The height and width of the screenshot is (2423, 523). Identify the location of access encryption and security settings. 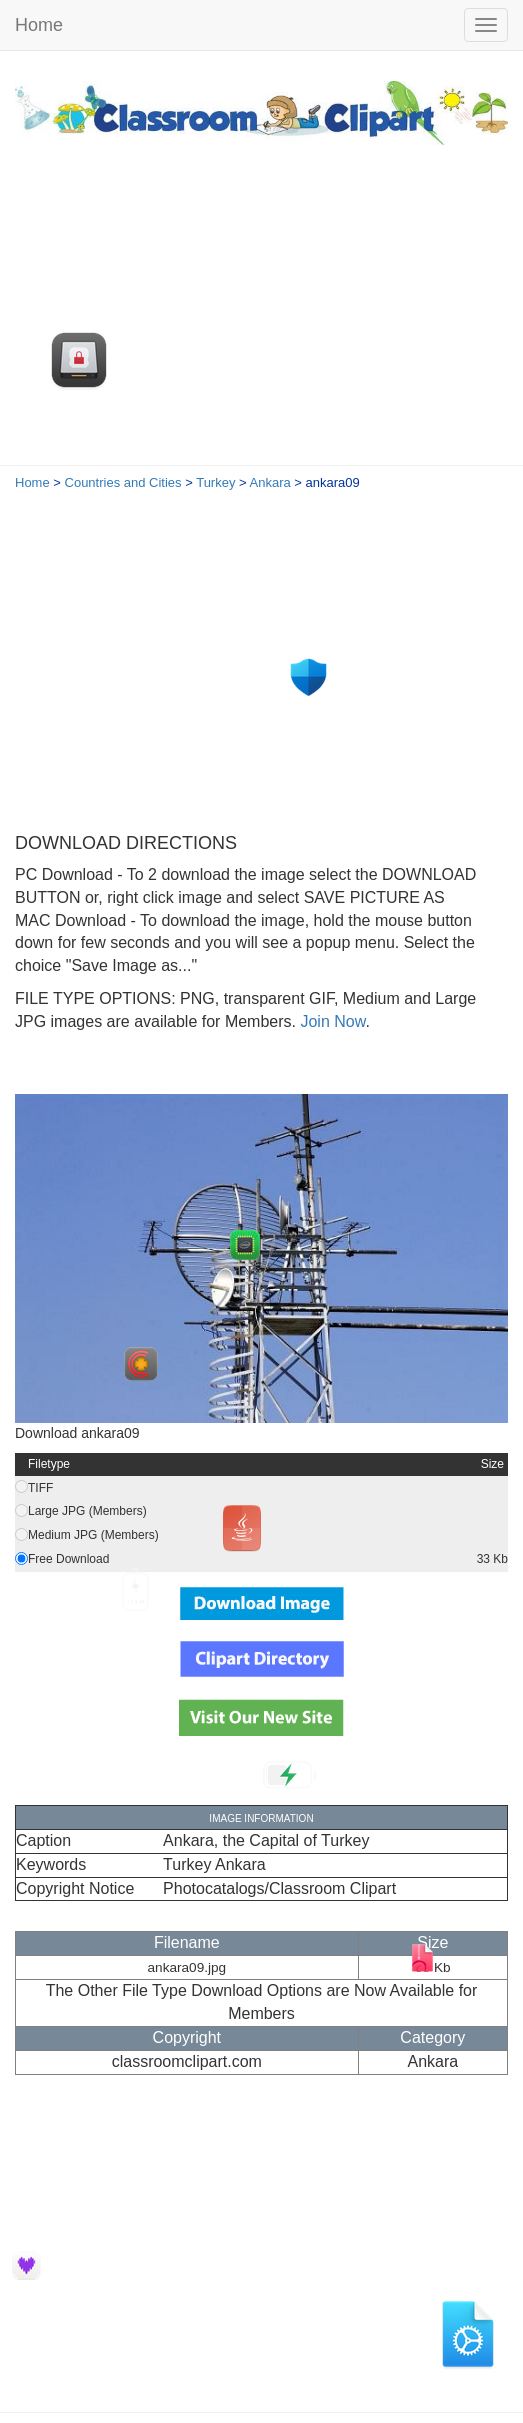
(79, 360).